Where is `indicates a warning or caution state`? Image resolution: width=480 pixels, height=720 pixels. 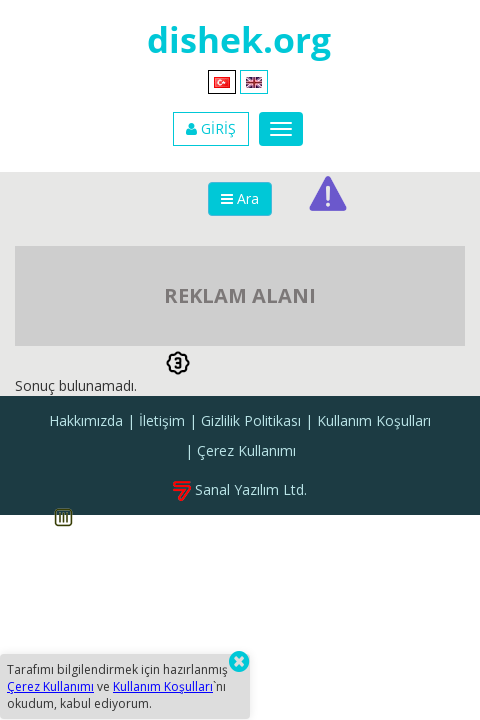
indicates a warning or caution state is located at coordinates (328, 193).